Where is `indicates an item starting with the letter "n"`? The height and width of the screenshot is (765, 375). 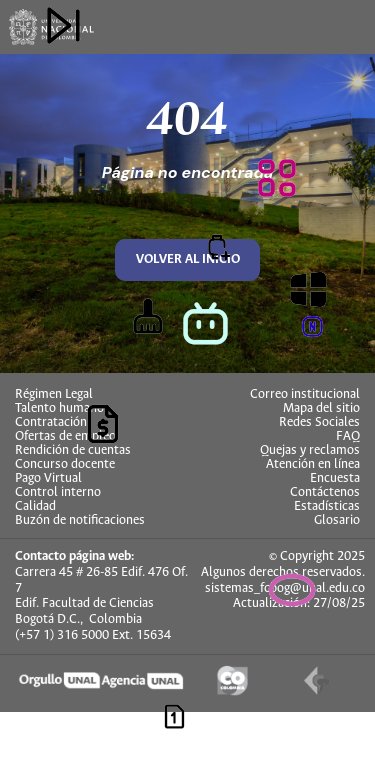
indicates an item starting with the letter "n" is located at coordinates (312, 326).